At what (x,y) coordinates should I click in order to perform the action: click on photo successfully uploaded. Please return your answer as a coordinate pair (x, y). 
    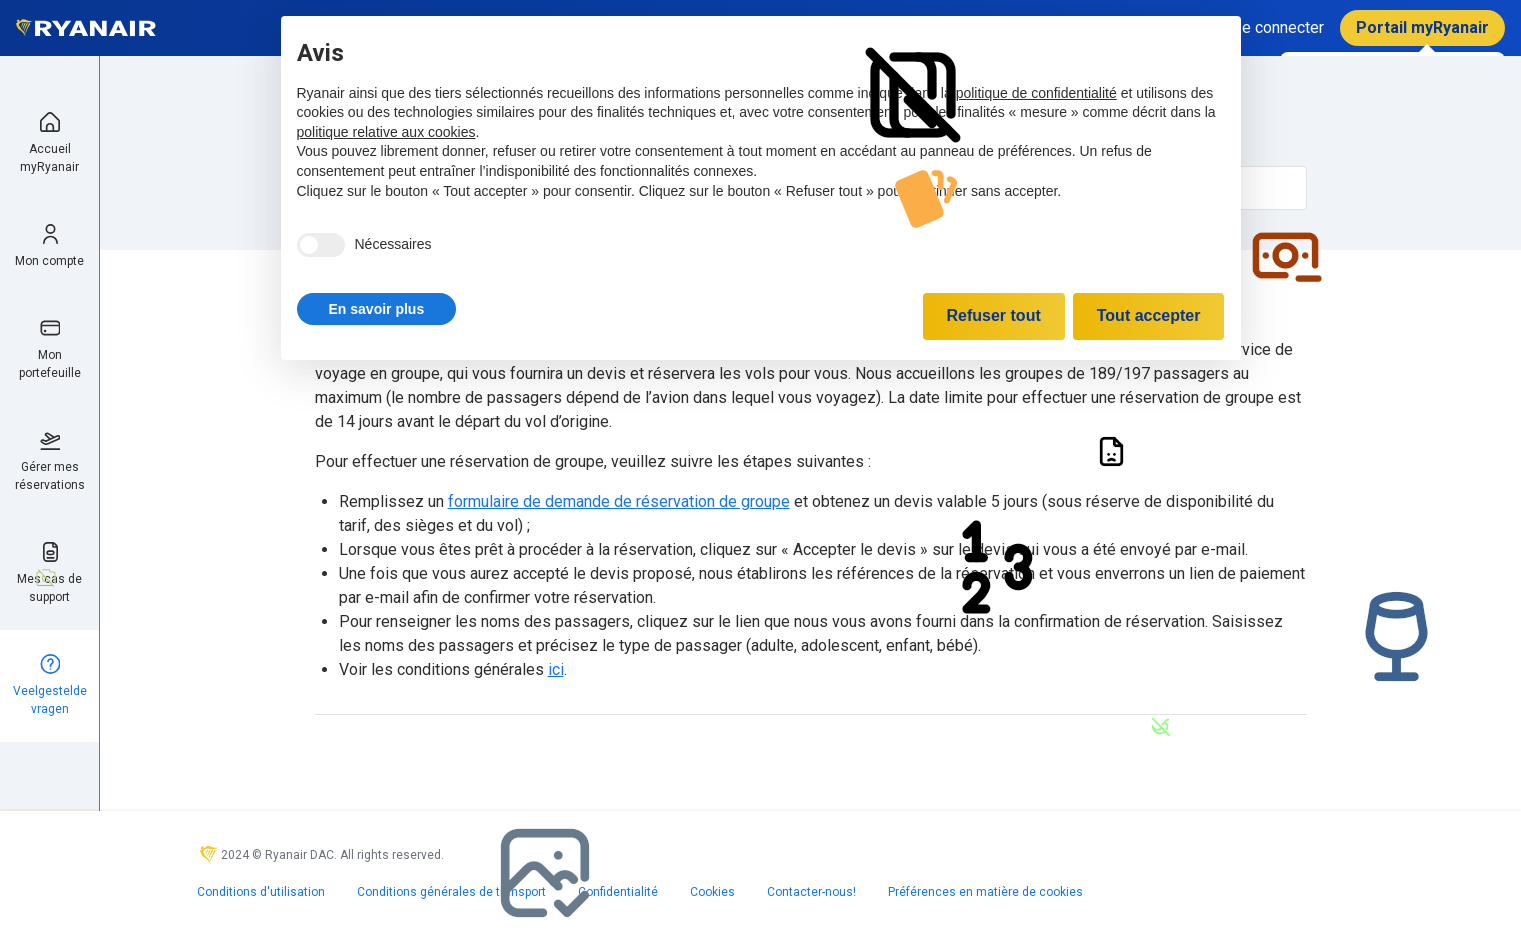
    Looking at the image, I should click on (545, 873).